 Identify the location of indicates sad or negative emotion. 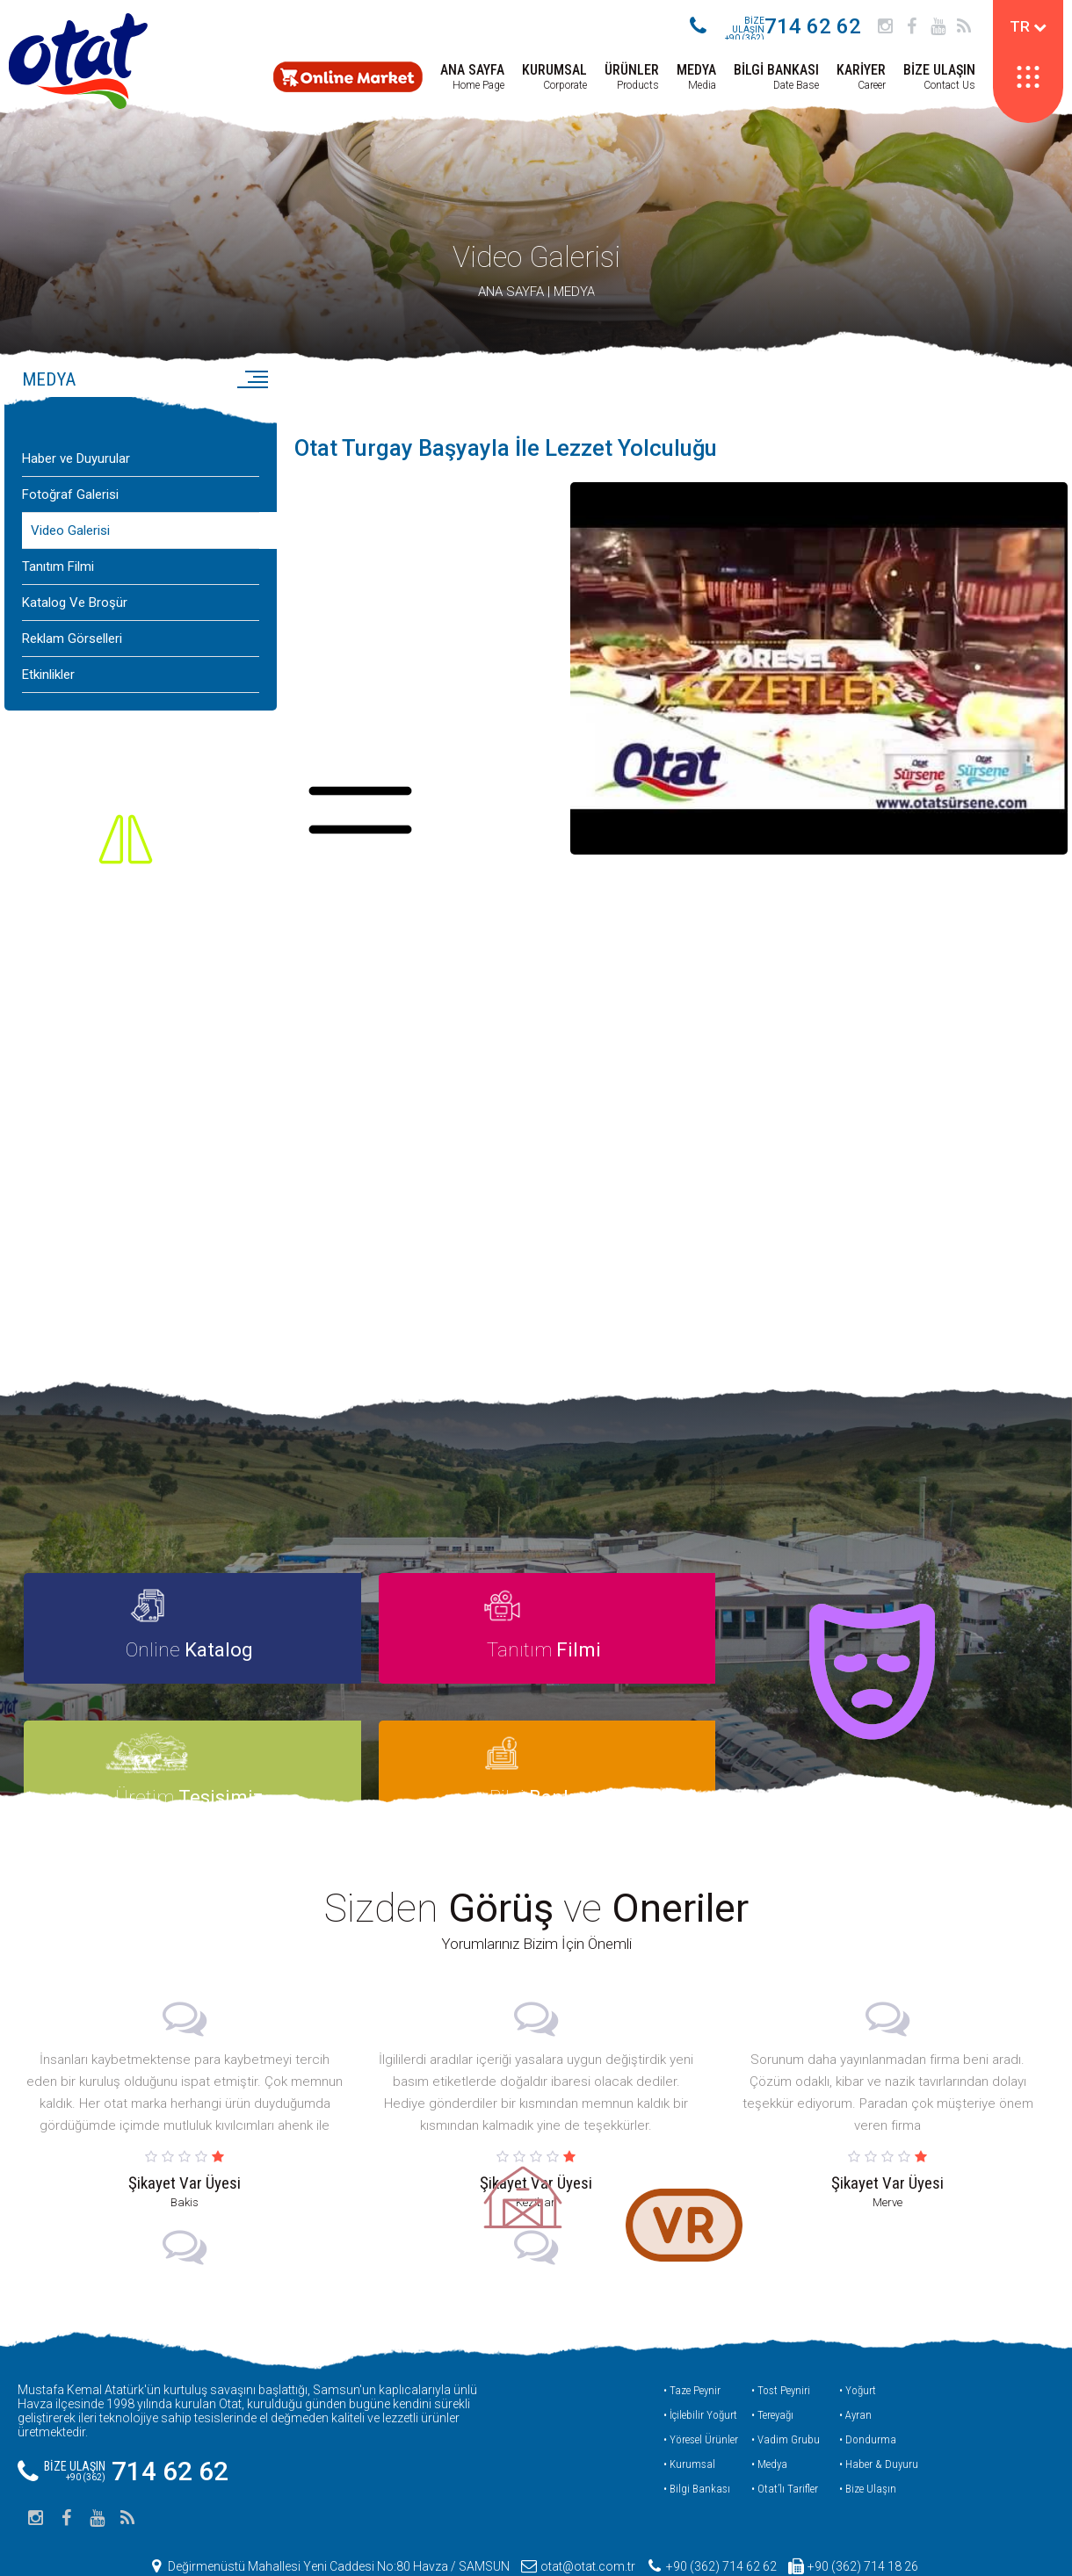
(872, 1666).